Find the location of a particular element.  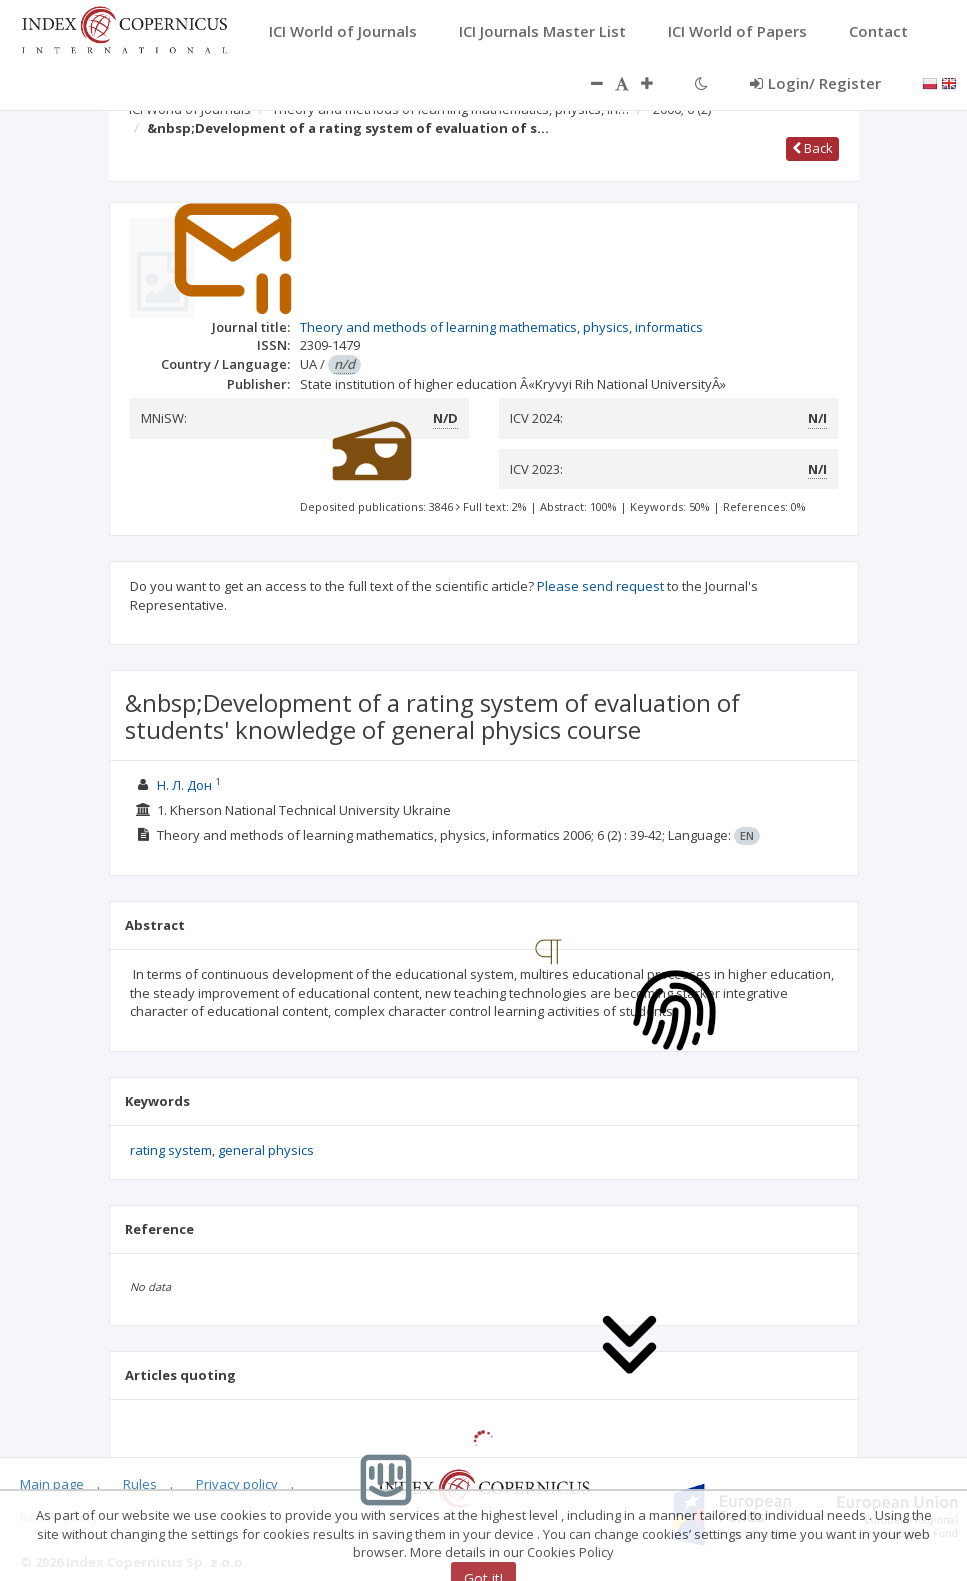

authenticate with biometric fingerprint is located at coordinates (675, 1010).